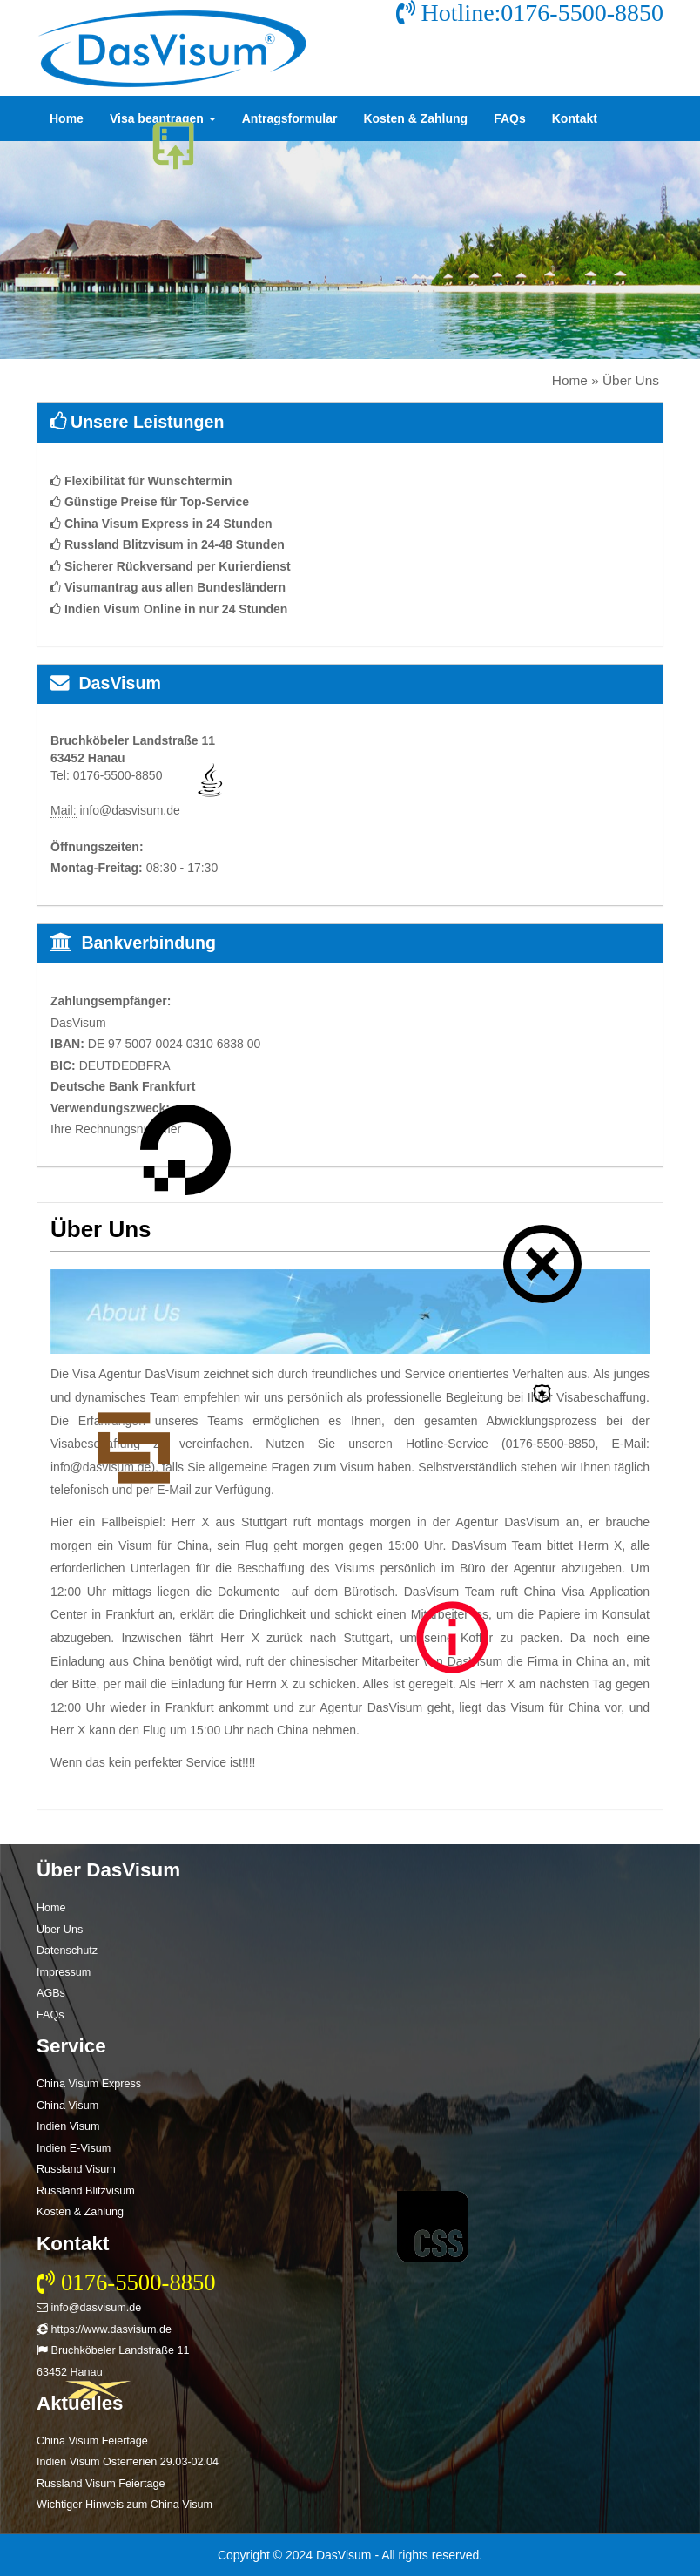  I want to click on DigitalOcean logo, so click(185, 1150).